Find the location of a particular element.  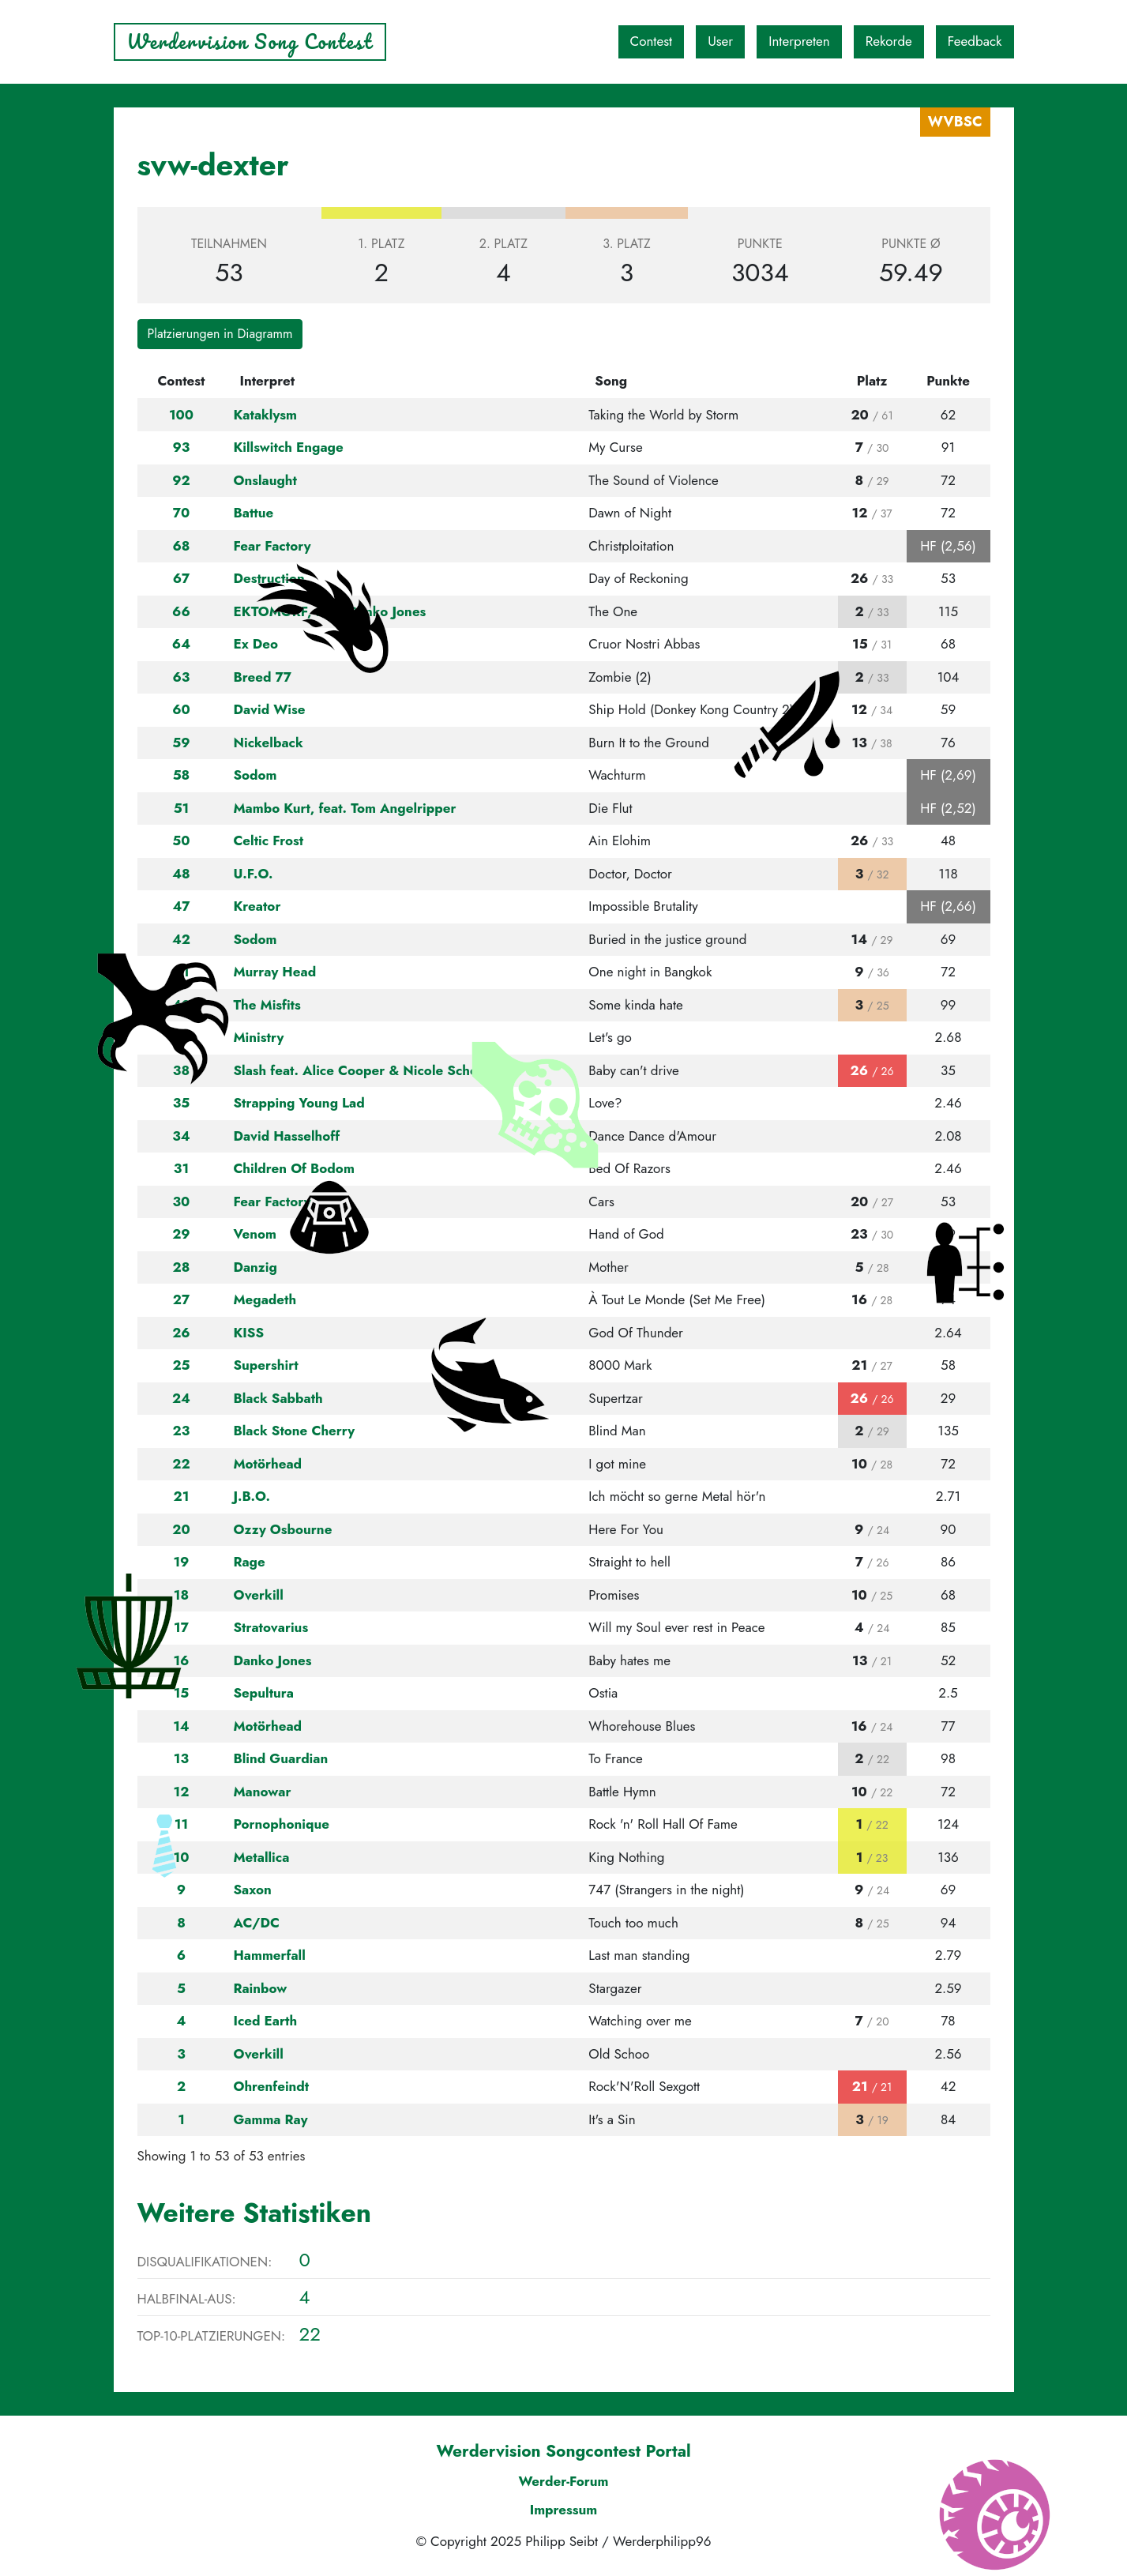

formal or business dress code indicator is located at coordinates (164, 1846).